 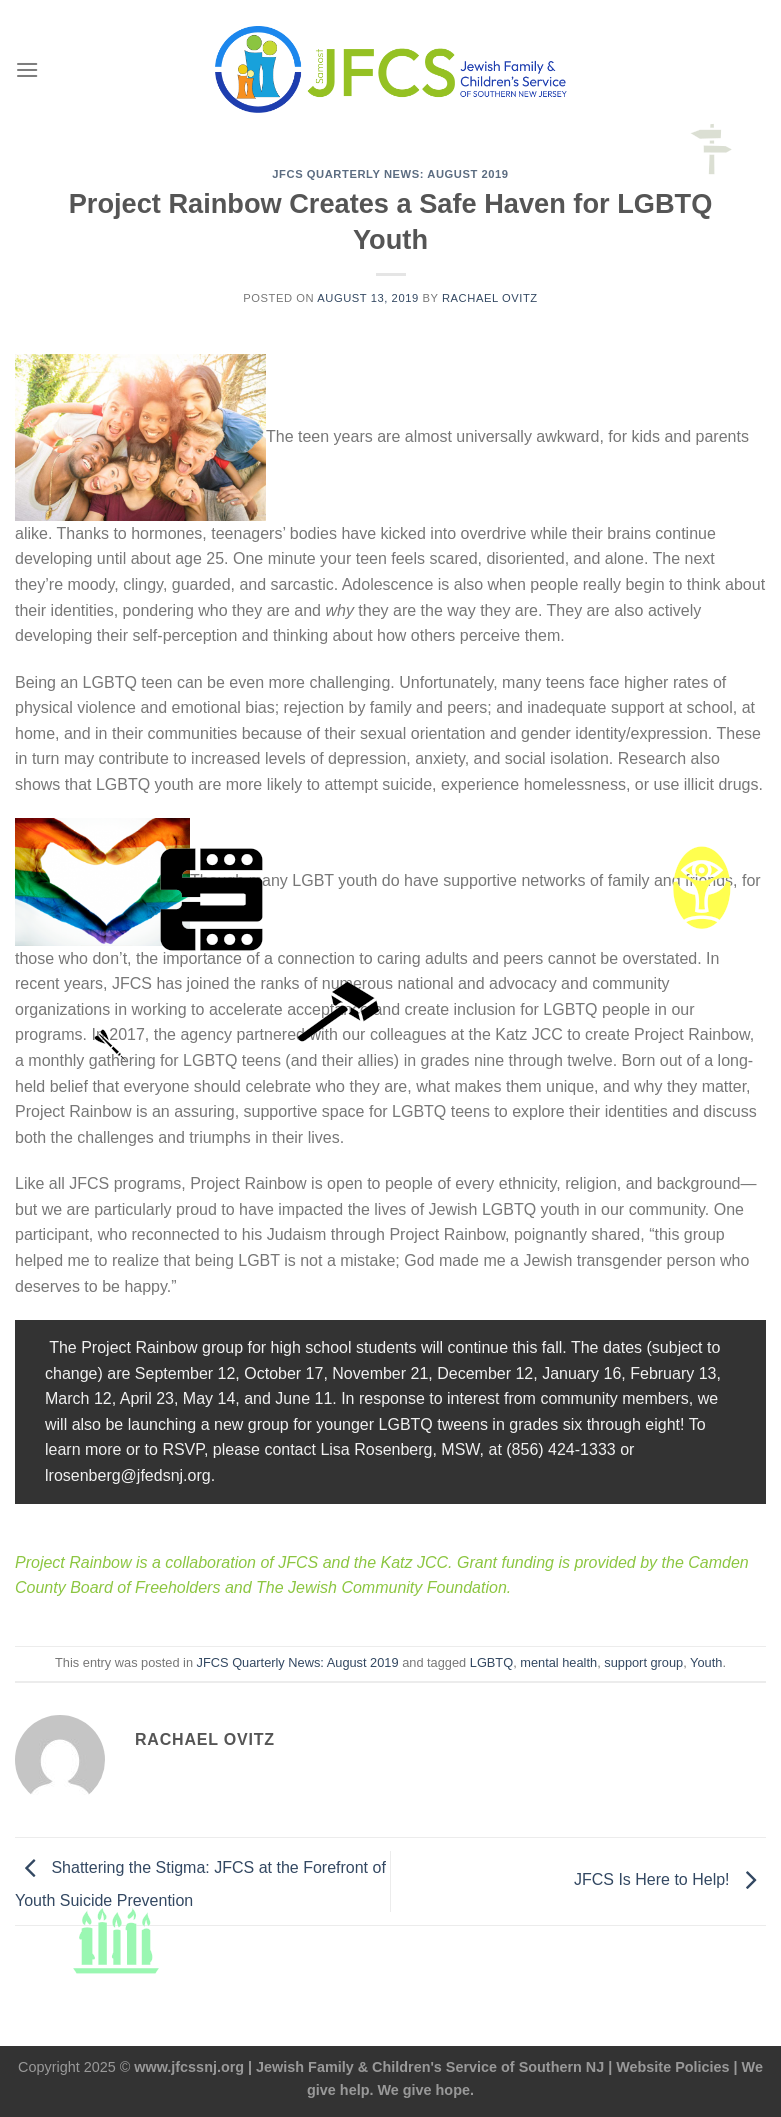 What do you see at coordinates (711, 148) in the screenshot?
I see `navigate to different game areas or levels` at bounding box center [711, 148].